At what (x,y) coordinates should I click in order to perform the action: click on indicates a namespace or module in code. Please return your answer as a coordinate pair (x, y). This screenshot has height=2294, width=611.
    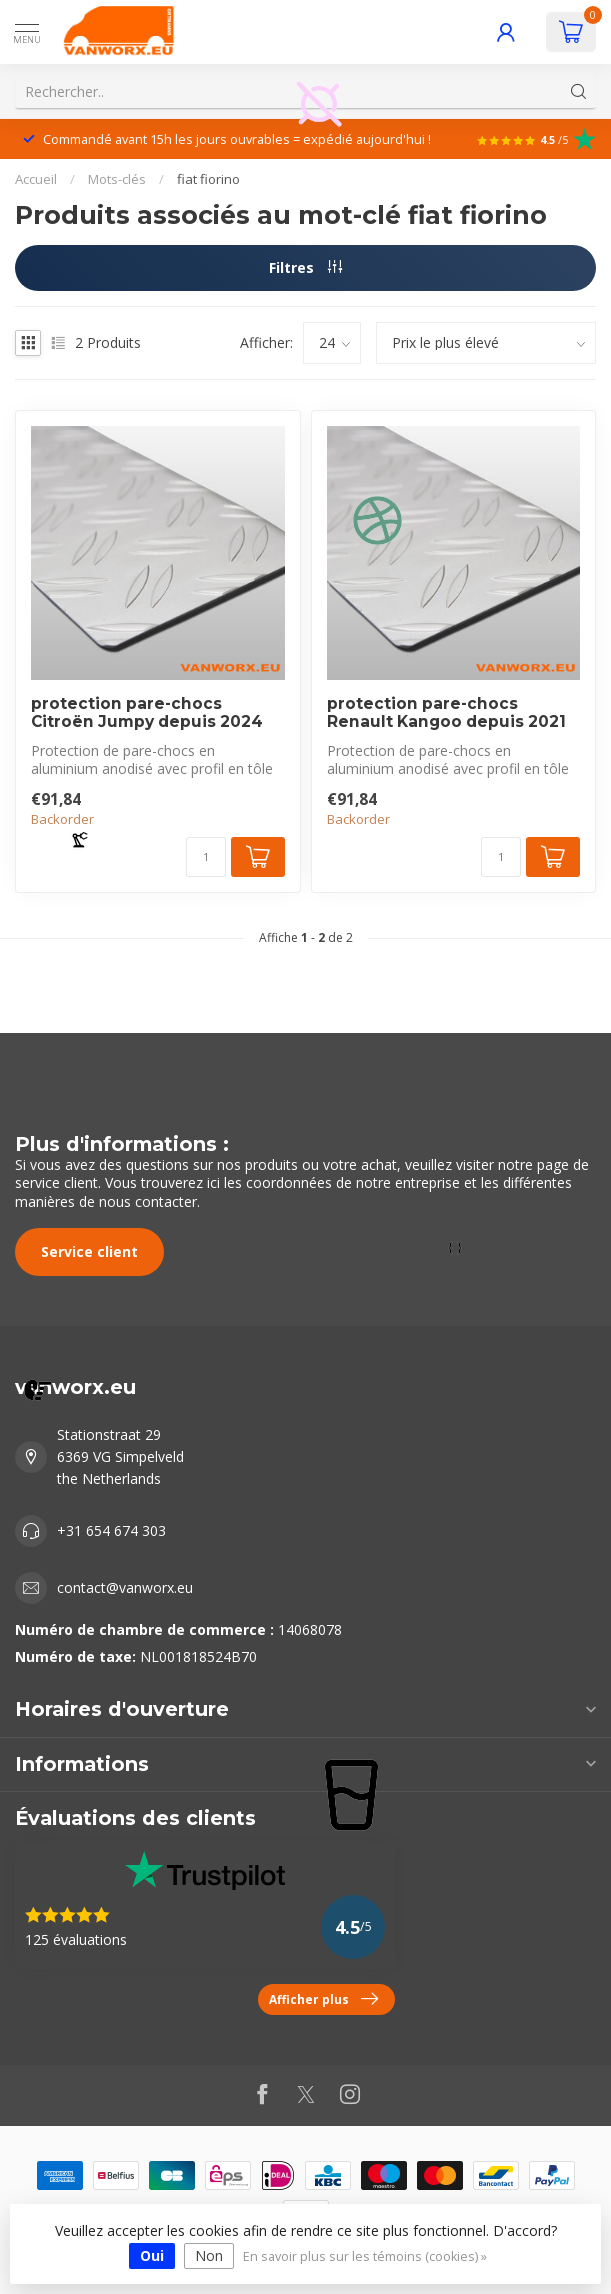
    Looking at the image, I should click on (455, 1248).